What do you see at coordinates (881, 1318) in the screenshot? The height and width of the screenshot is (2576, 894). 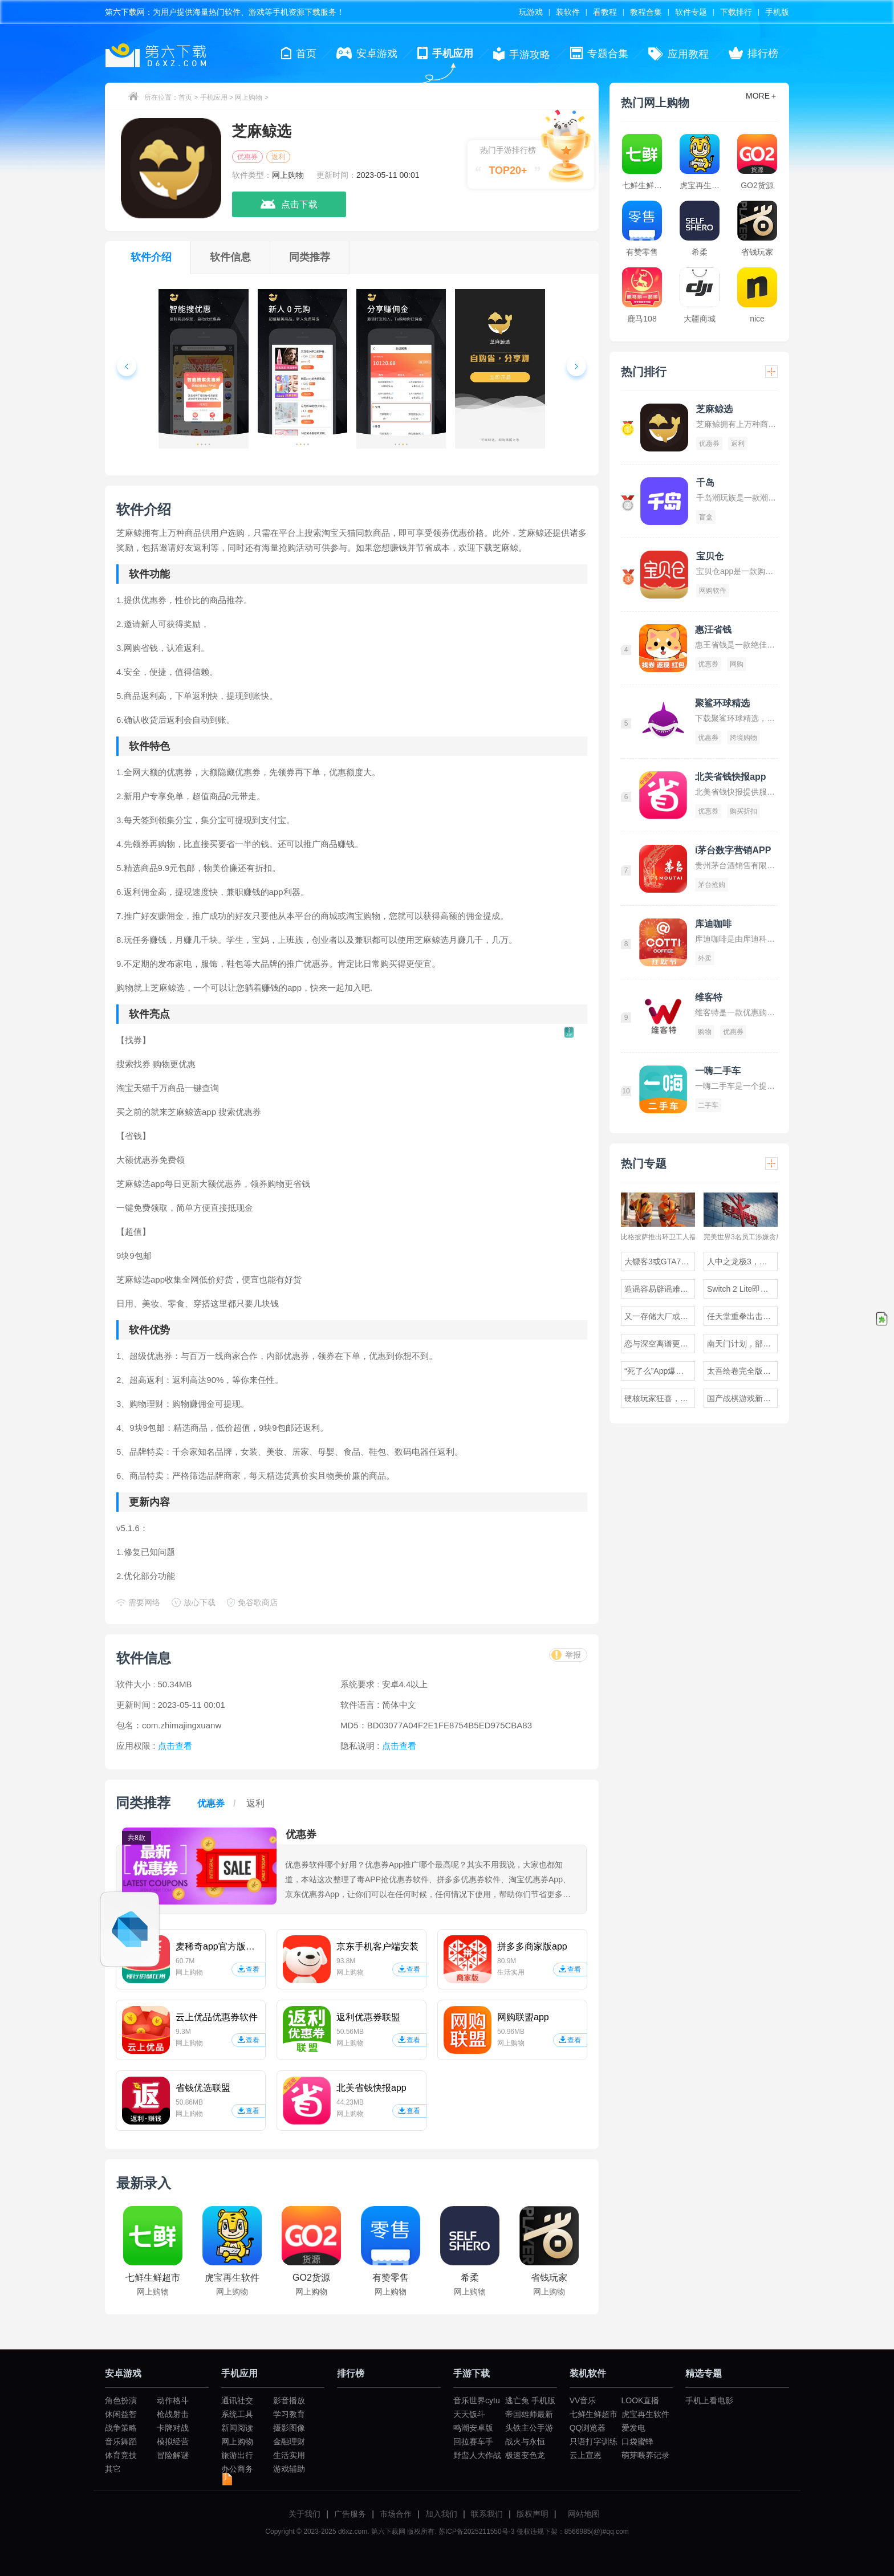 I see `openoffice extension file type indicator` at bounding box center [881, 1318].